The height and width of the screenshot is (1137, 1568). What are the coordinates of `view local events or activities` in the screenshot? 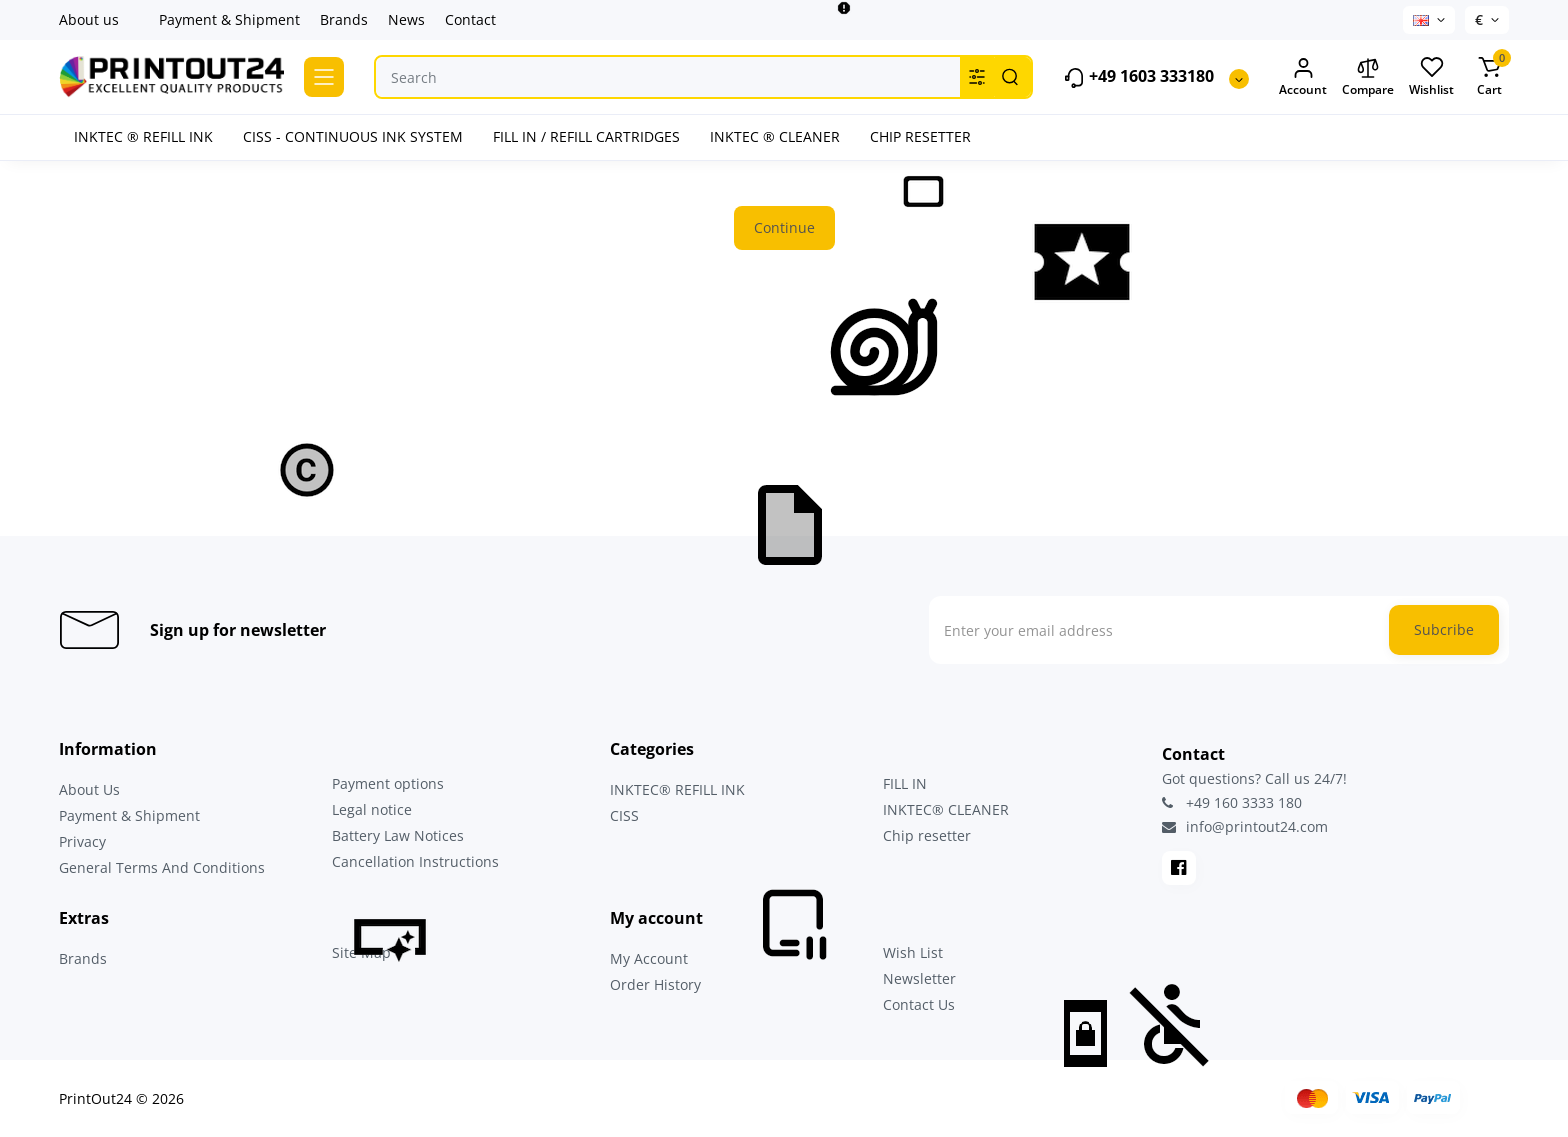 It's located at (1082, 262).